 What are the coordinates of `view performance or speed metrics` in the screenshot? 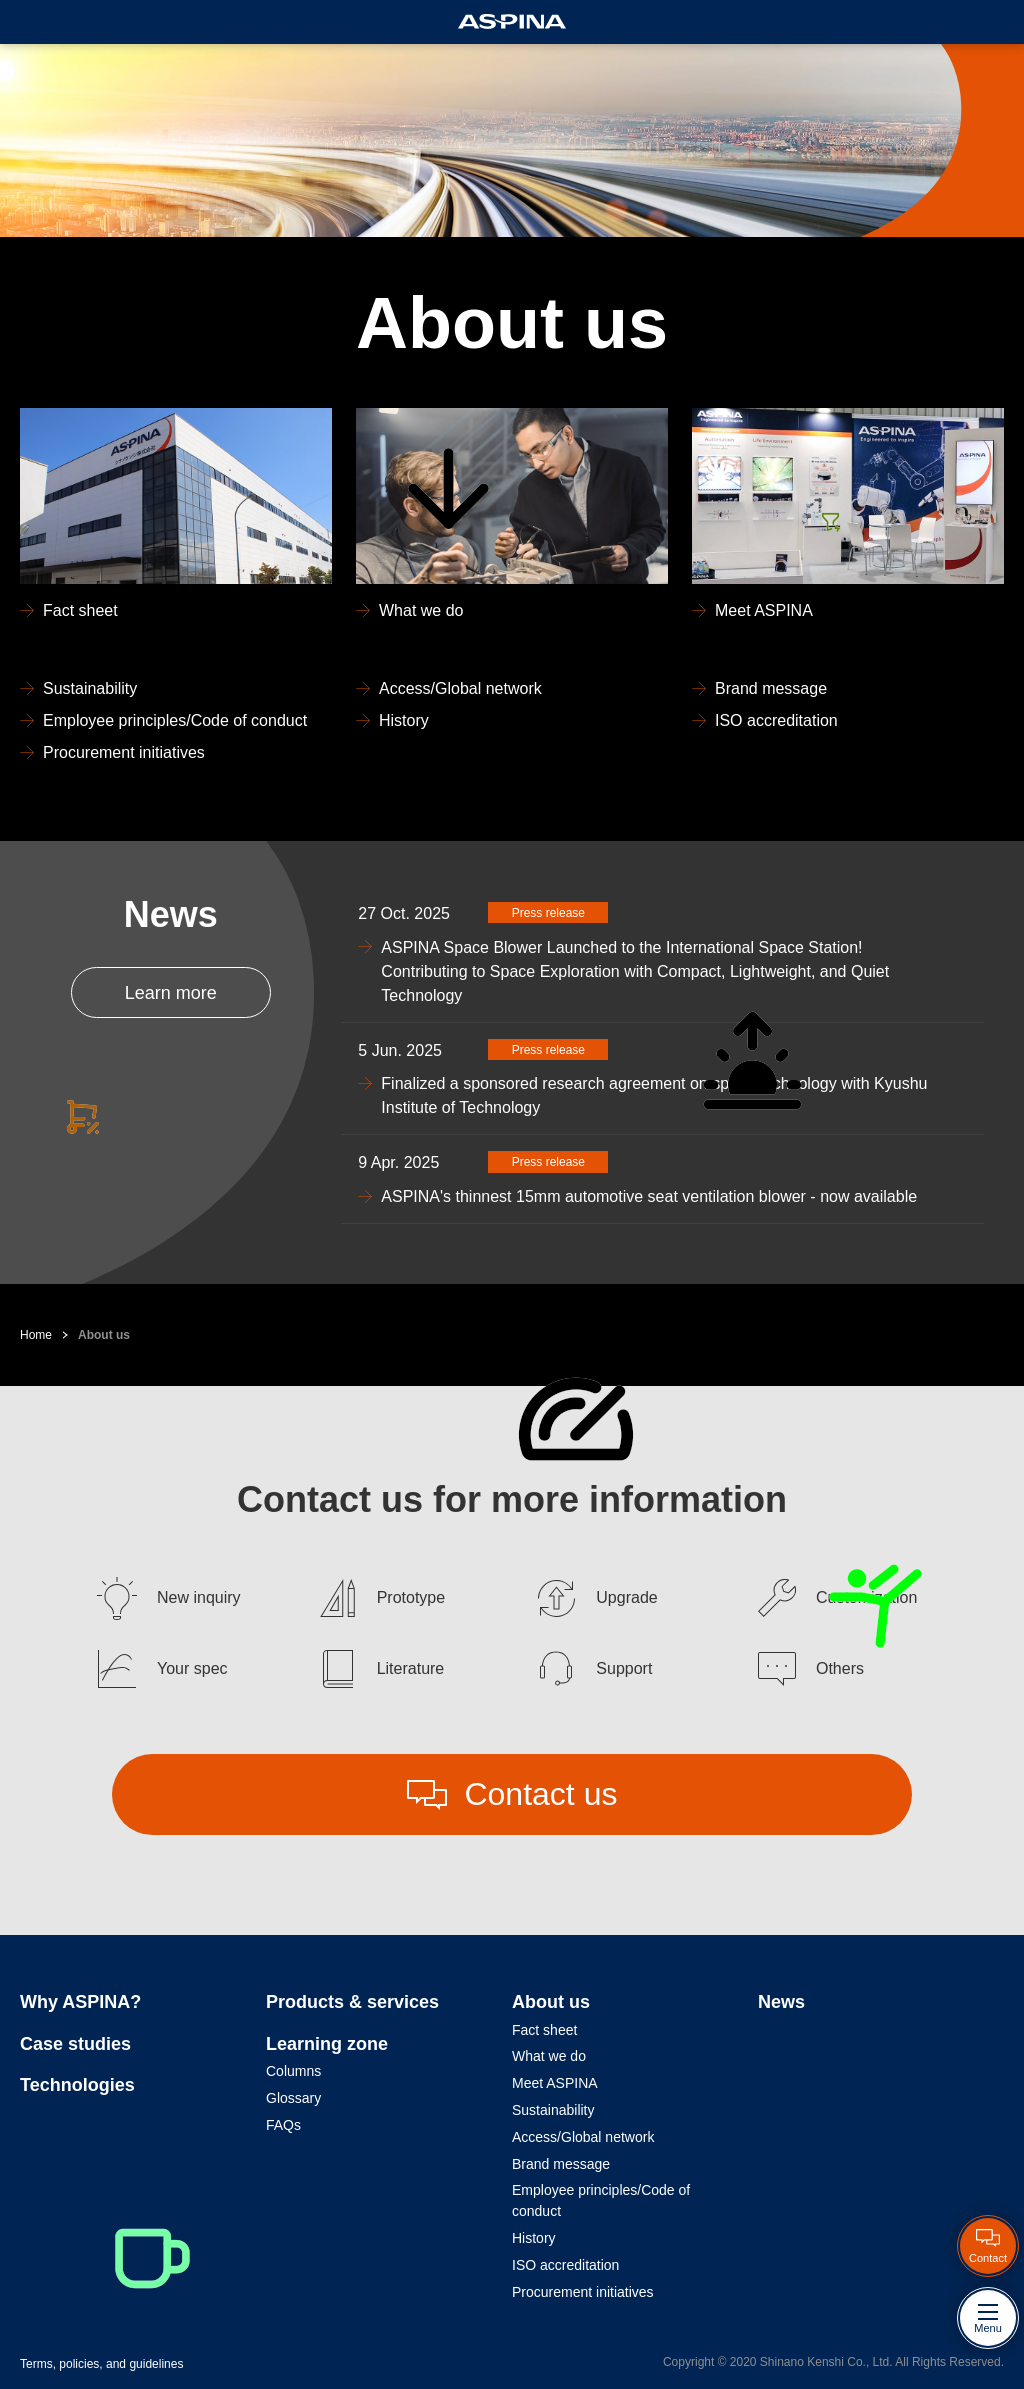 It's located at (576, 1423).